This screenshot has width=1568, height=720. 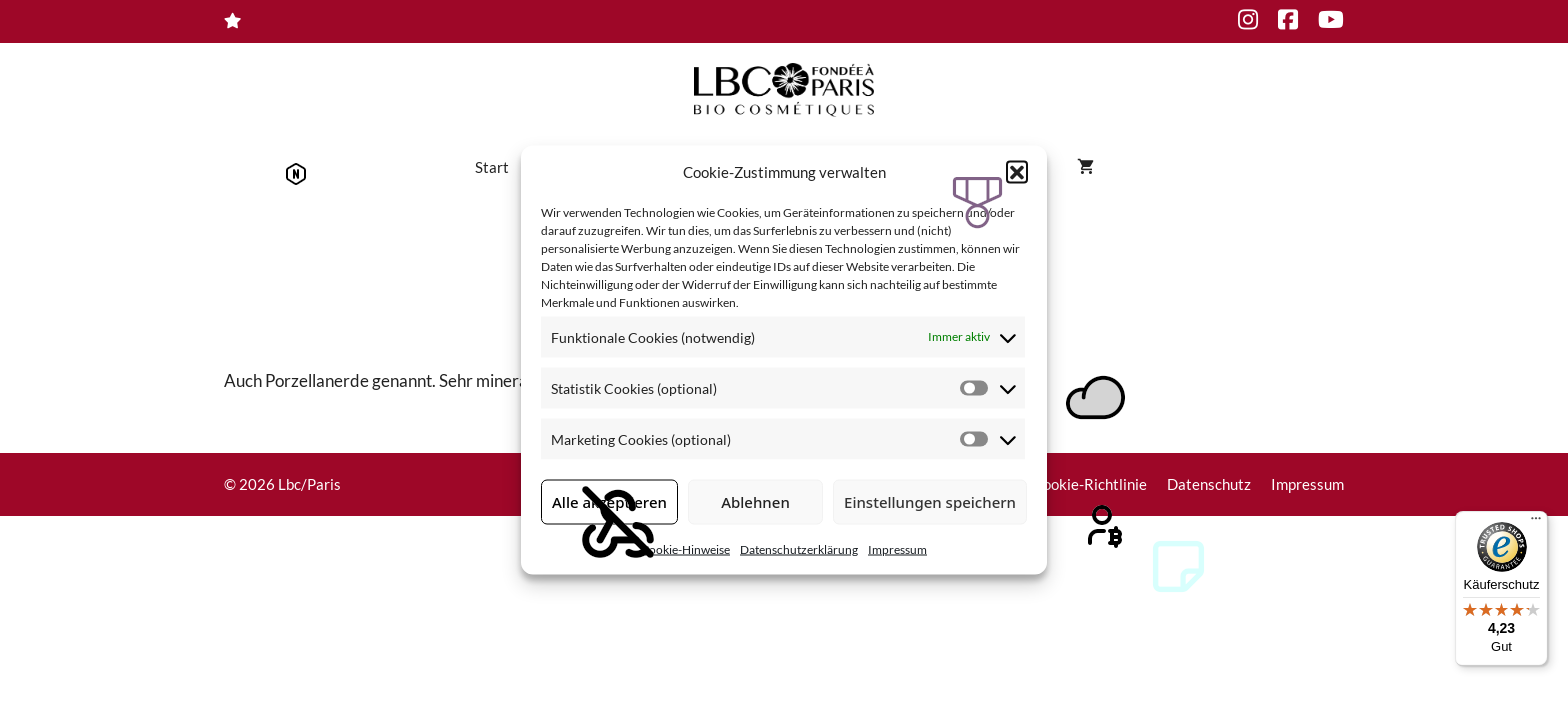 What do you see at coordinates (977, 199) in the screenshot?
I see `view achievements or awards` at bounding box center [977, 199].